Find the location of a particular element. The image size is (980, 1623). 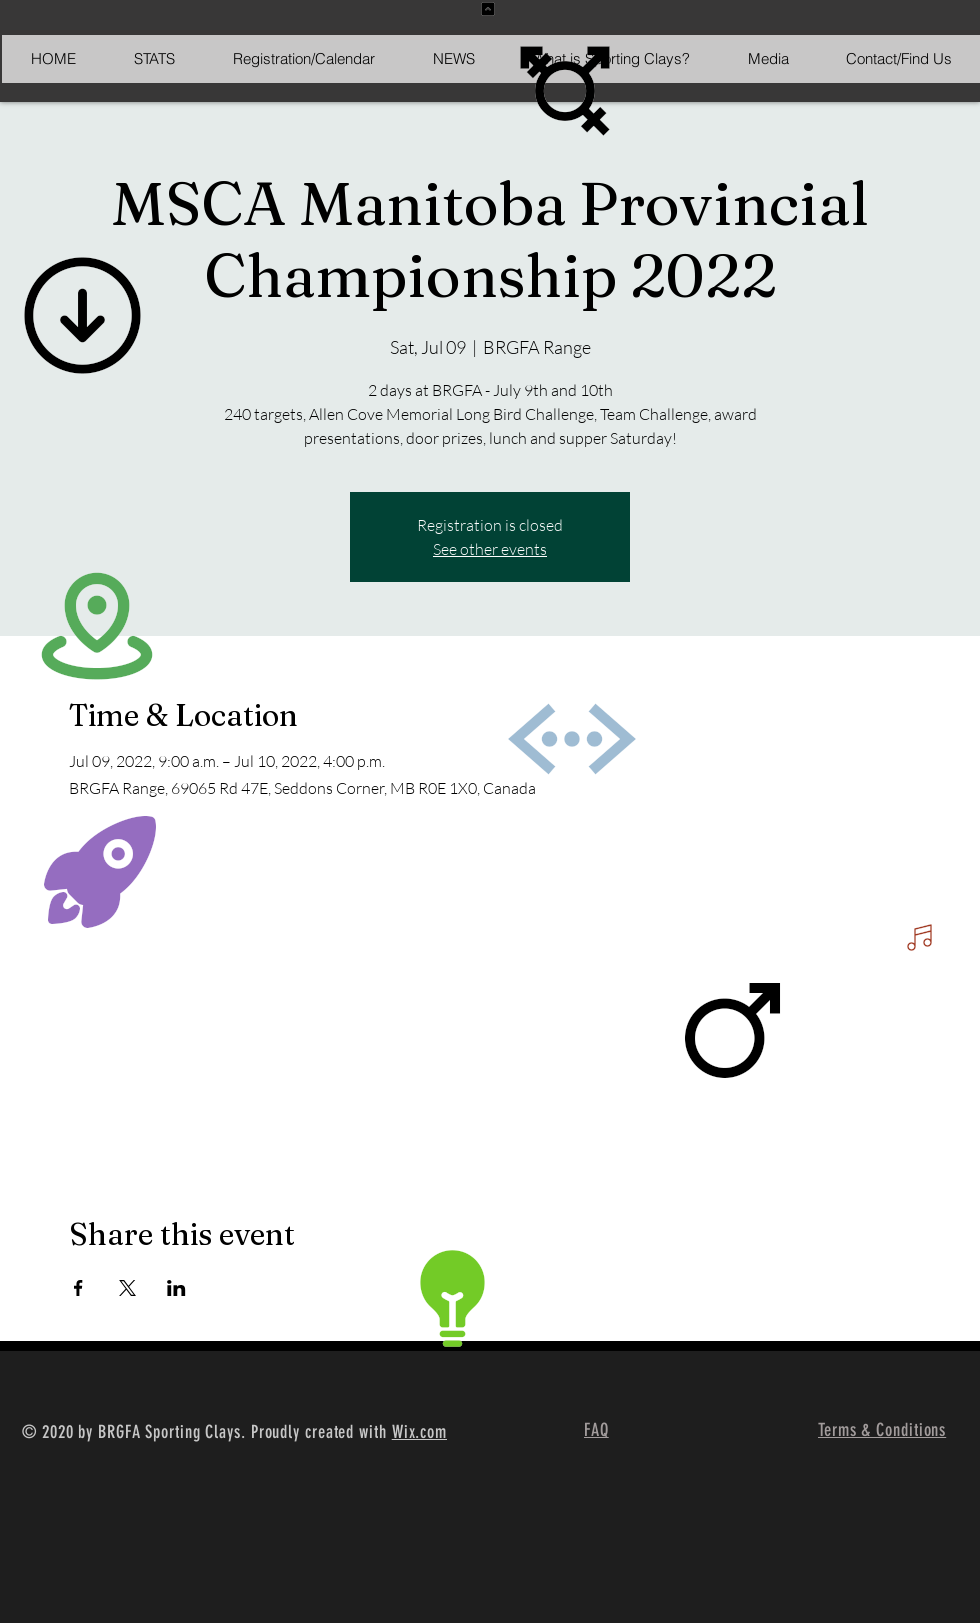

view location area or zone on map is located at coordinates (97, 628).